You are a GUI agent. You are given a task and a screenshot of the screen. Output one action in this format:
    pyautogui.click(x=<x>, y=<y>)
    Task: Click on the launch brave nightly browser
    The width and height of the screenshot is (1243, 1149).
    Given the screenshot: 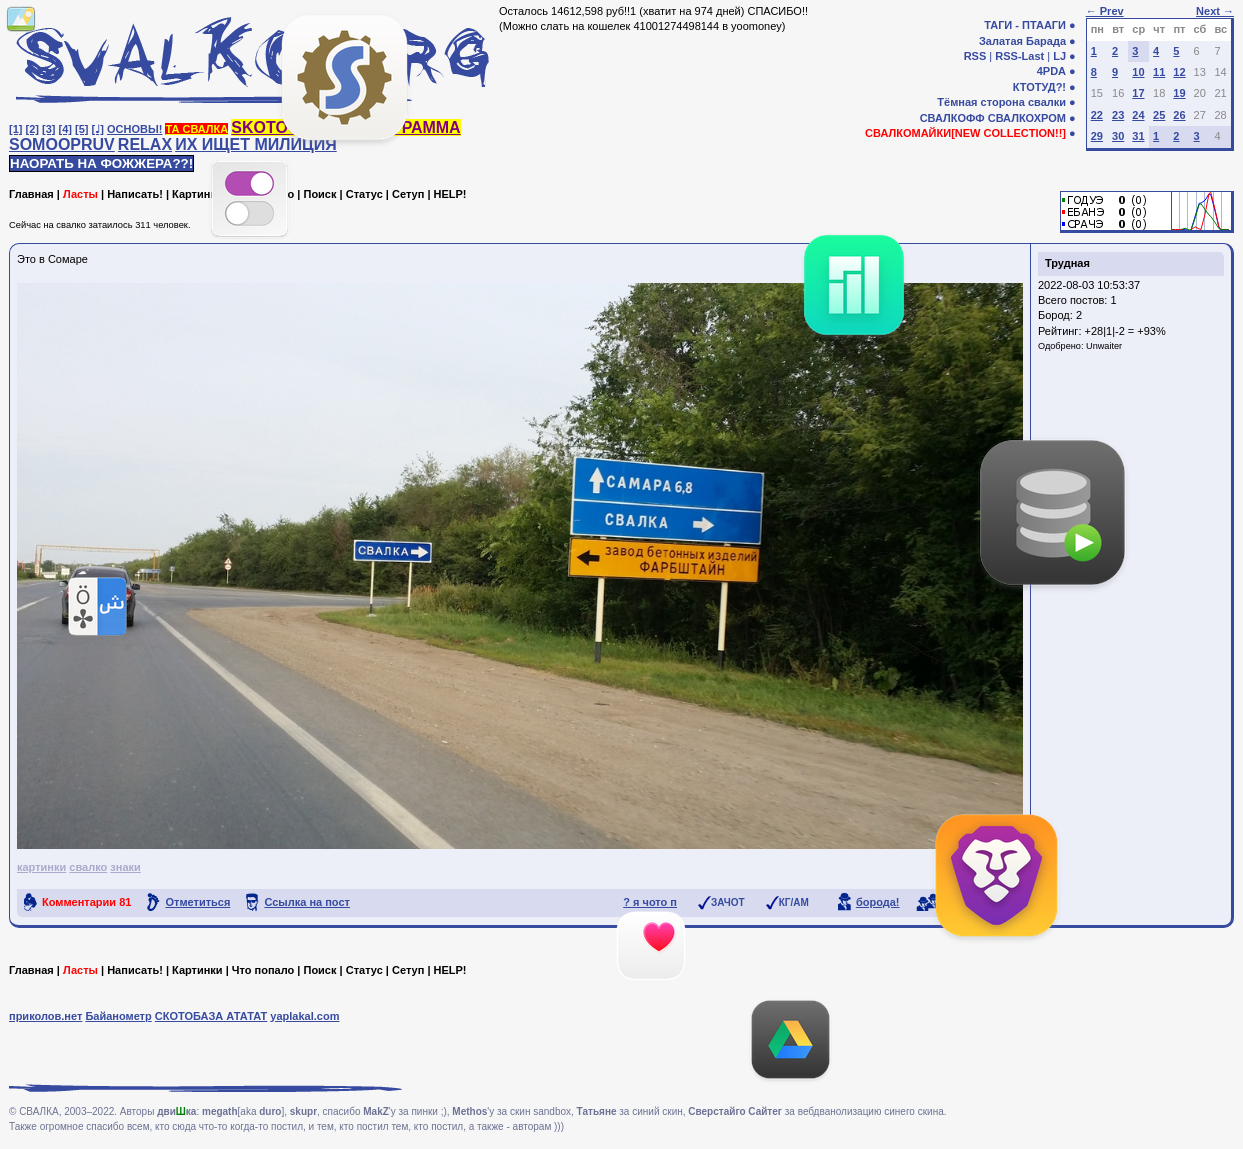 What is the action you would take?
    pyautogui.click(x=996, y=875)
    